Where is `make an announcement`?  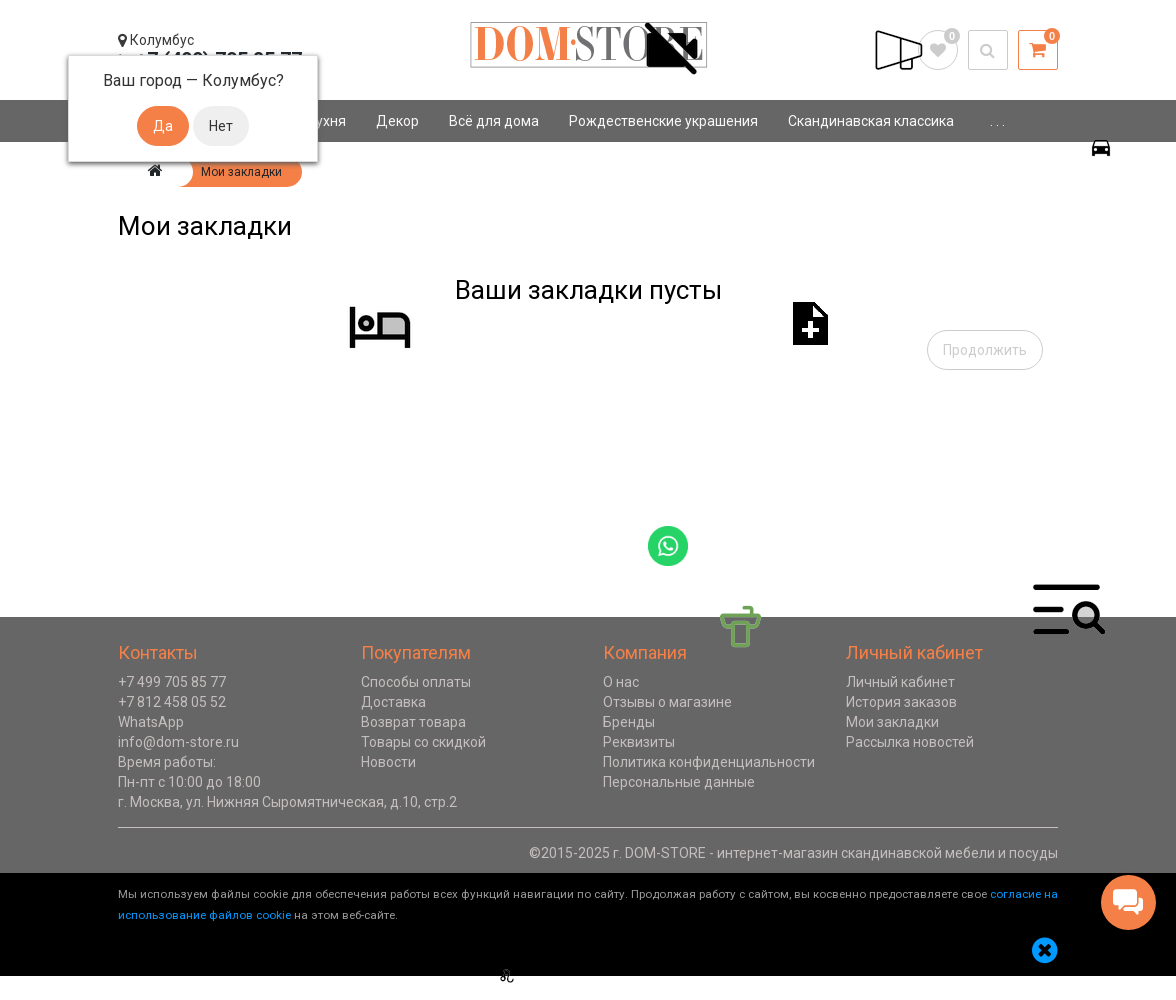 make an announcement is located at coordinates (897, 52).